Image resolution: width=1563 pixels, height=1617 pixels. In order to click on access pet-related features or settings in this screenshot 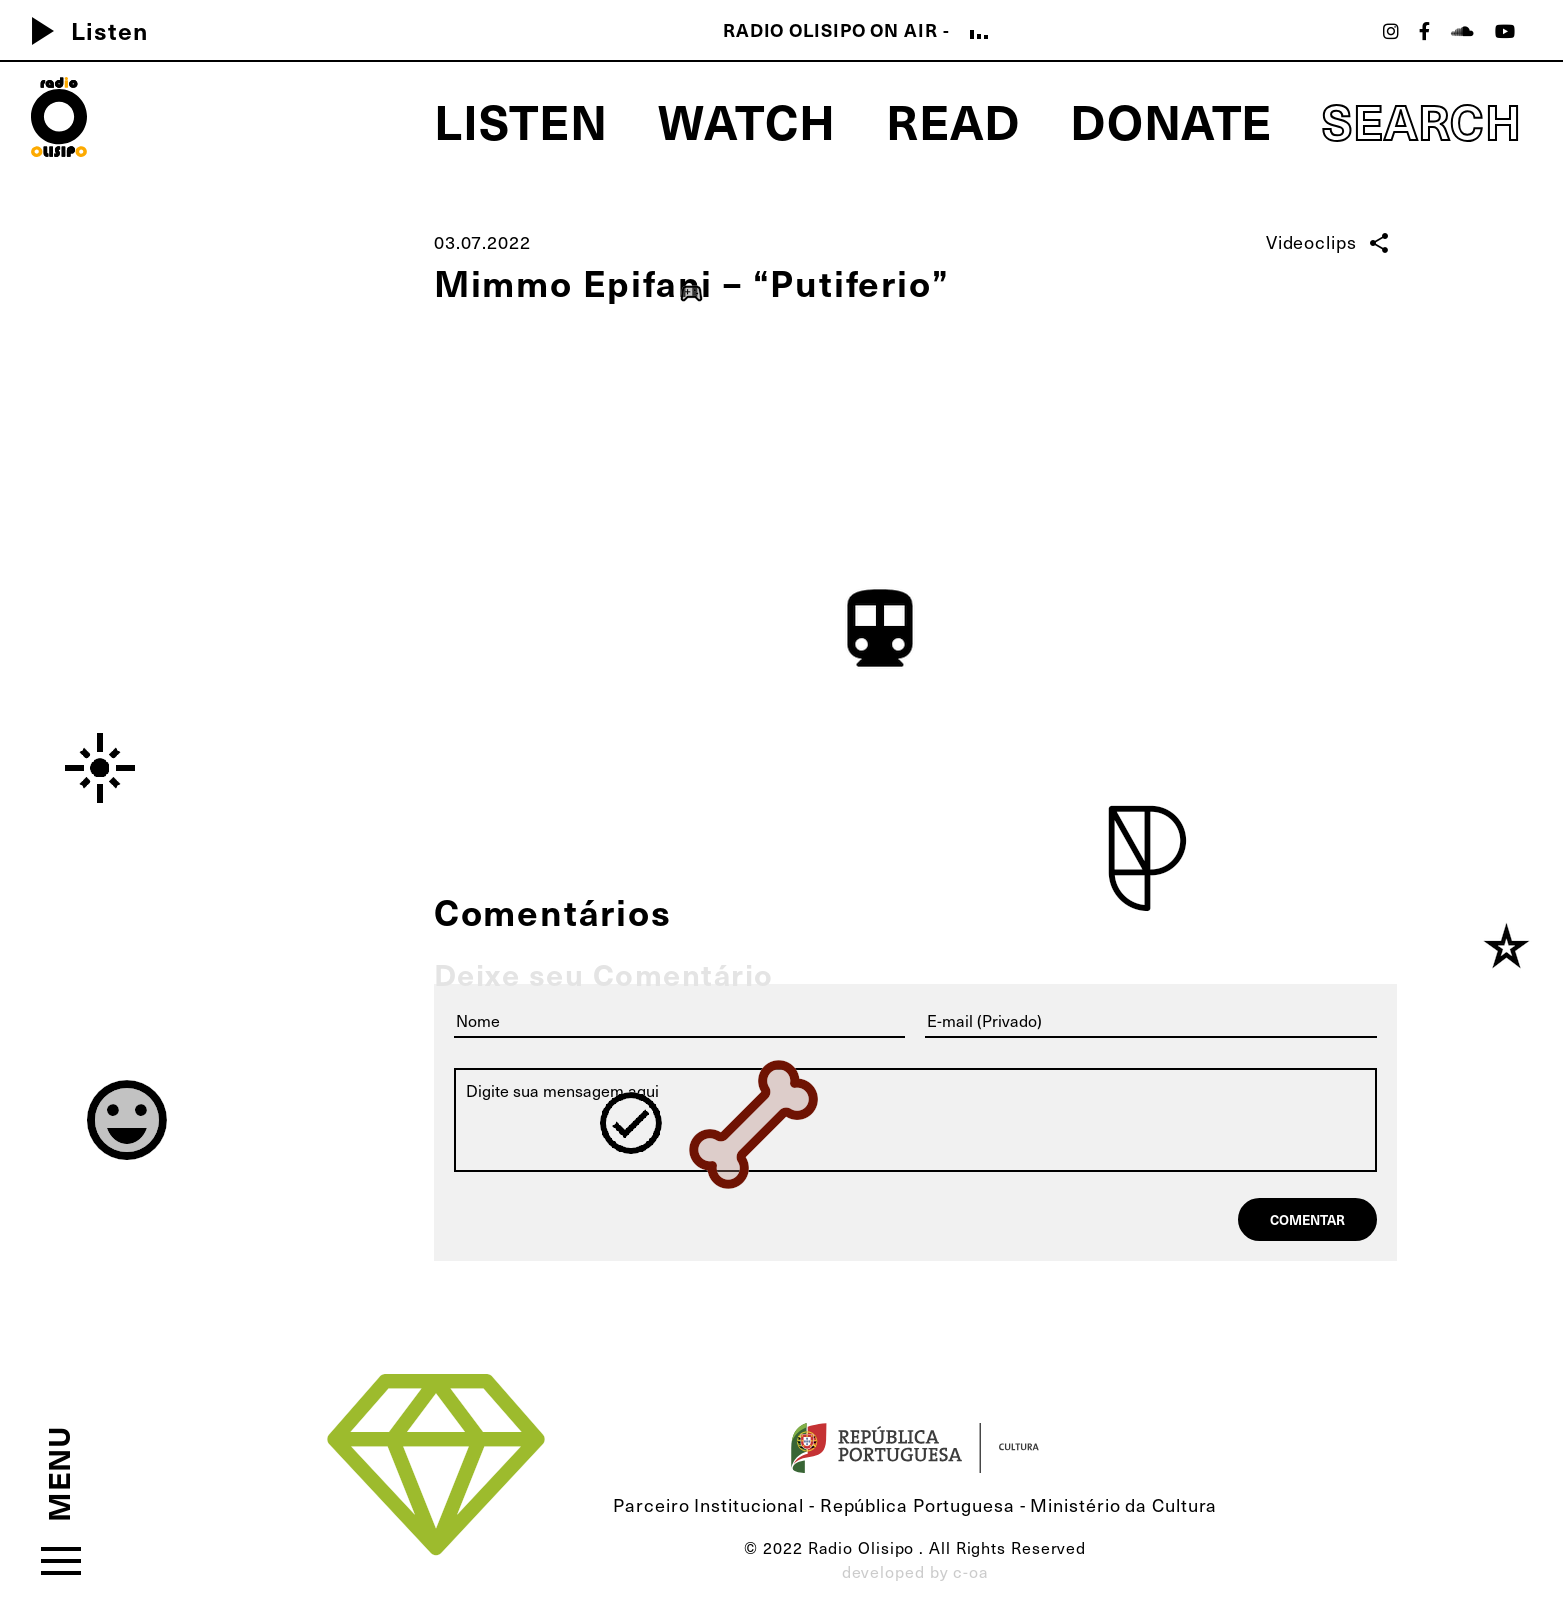, I will do `click(753, 1124)`.